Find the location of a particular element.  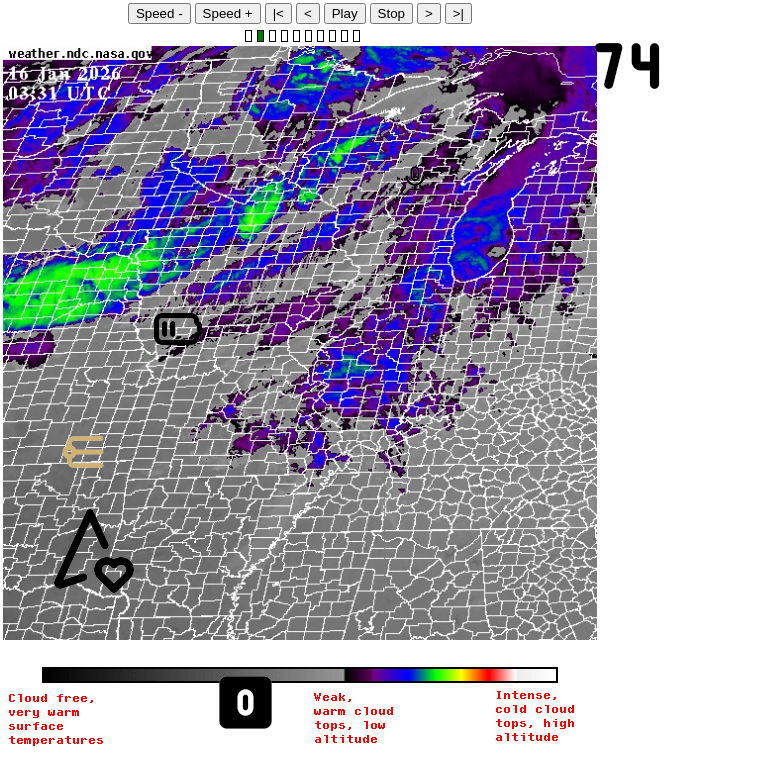

indicates low battery level is located at coordinates (178, 329).